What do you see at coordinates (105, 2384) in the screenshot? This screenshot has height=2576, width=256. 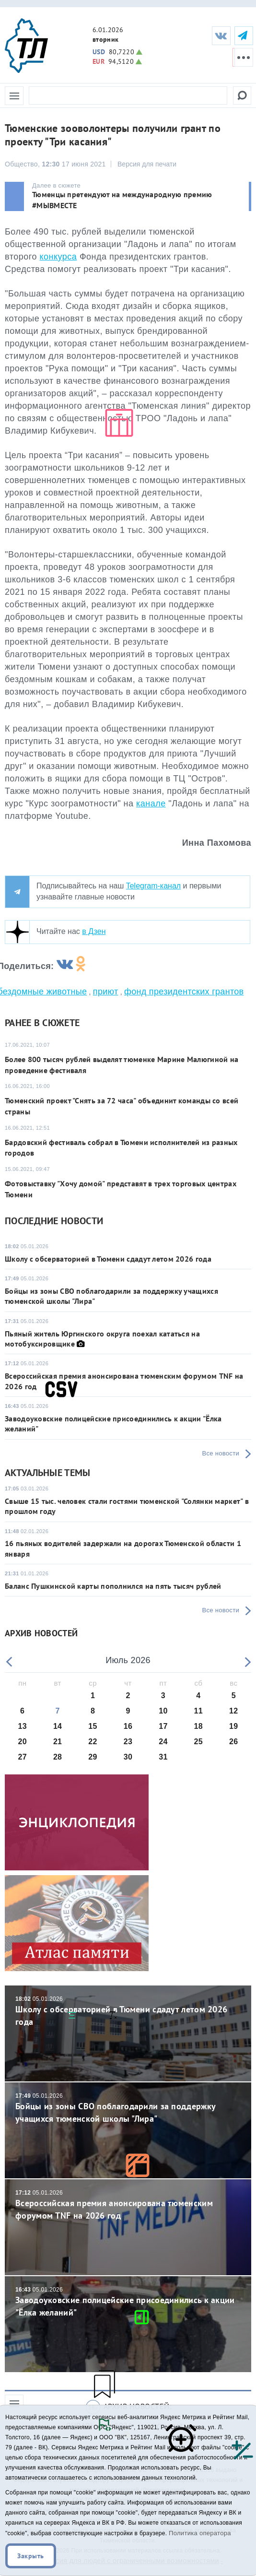 I see `view saved bookmarks` at bounding box center [105, 2384].